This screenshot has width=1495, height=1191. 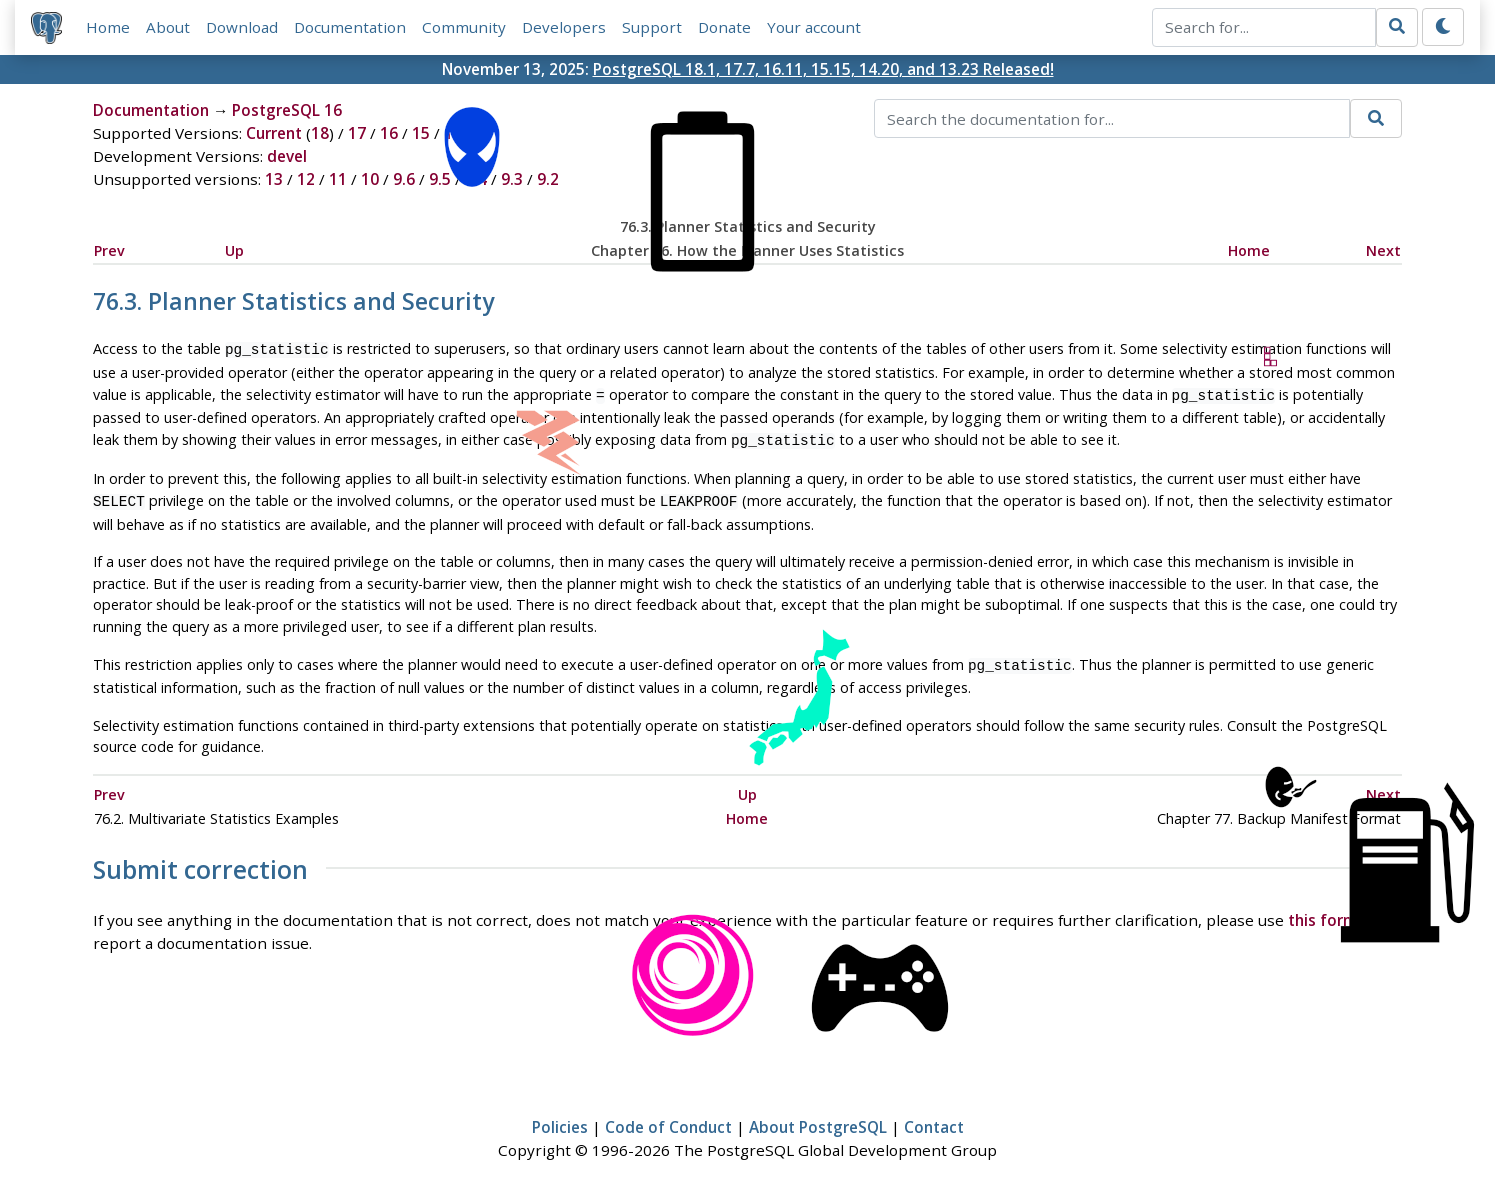 I want to click on find nearby gas stations, so click(x=1407, y=862).